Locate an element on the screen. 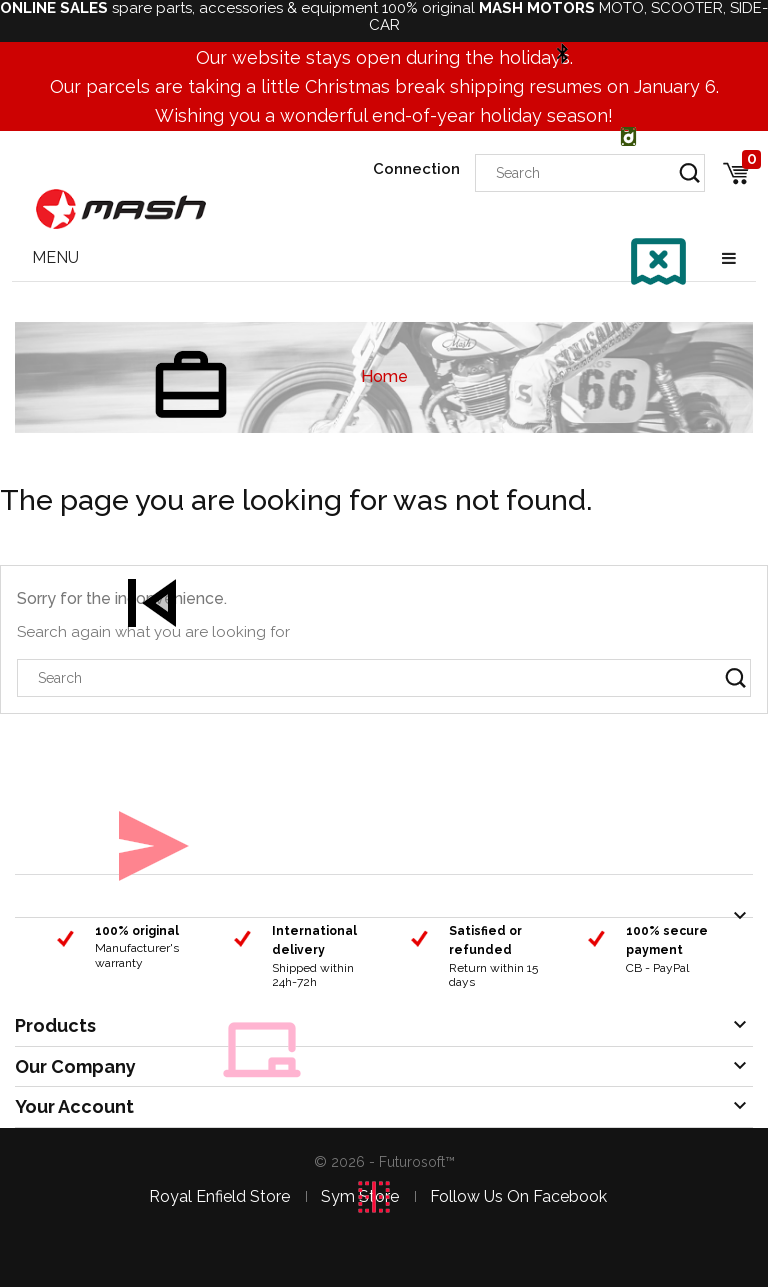  open whiteboard or presentation mode is located at coordinates (262, 1051).